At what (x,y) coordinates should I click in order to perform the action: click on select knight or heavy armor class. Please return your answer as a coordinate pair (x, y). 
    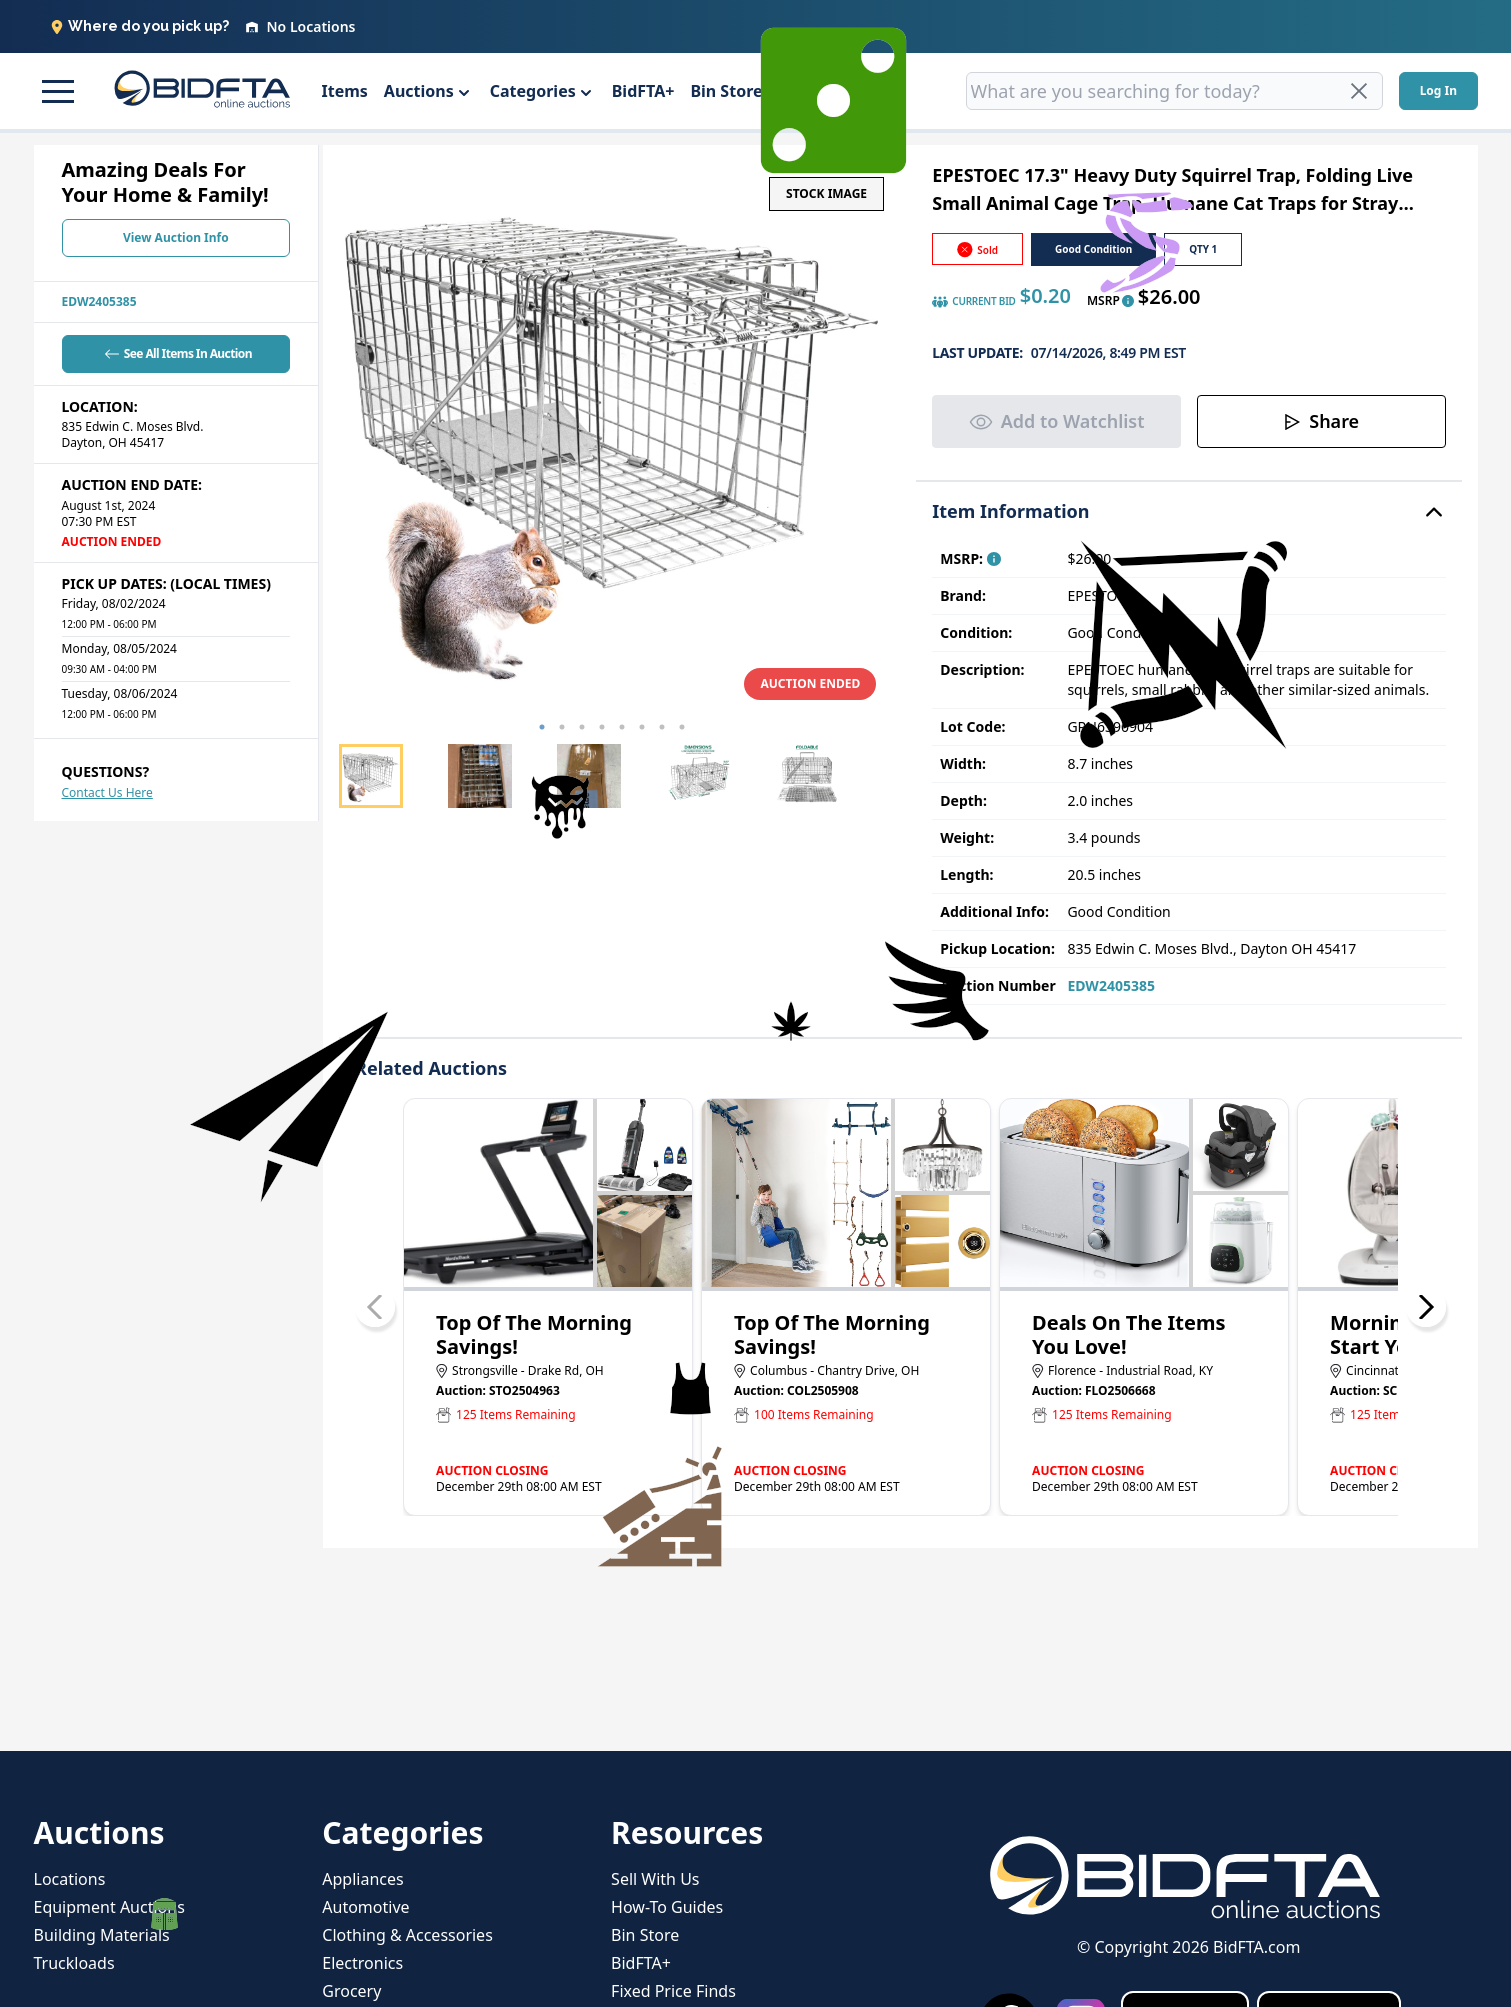
    Looking at the image, I should click on (164, 1914).